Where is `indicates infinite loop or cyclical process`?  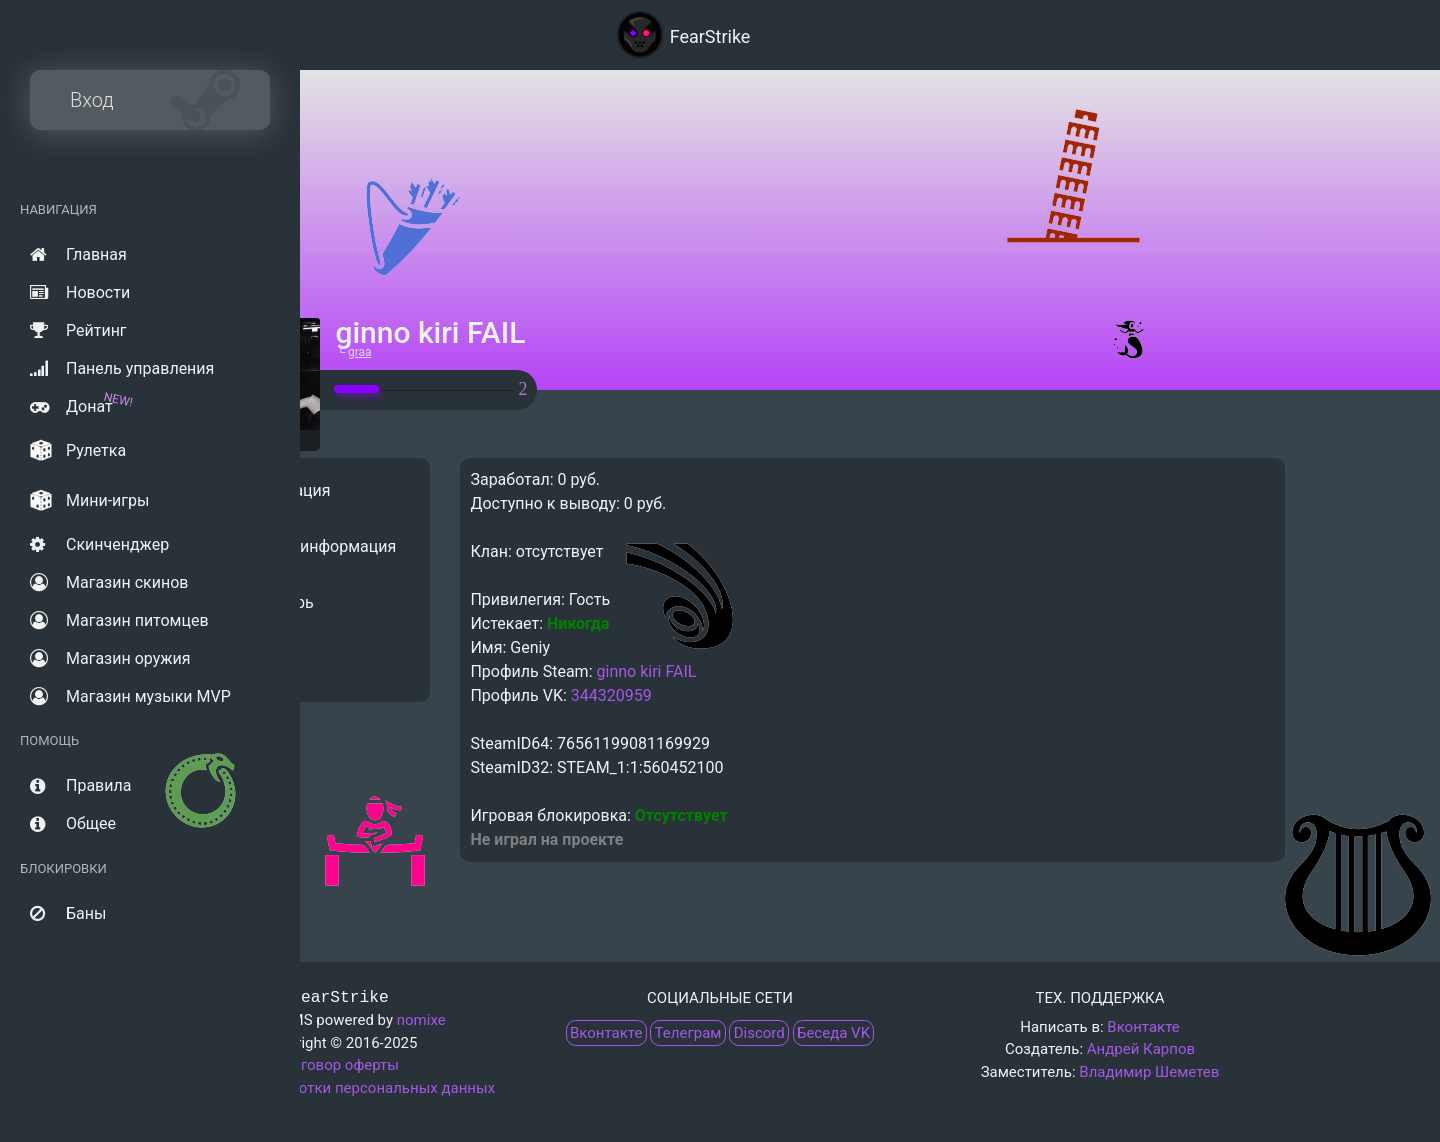 indicates infinite loop or cyclical process is located at coordinates (200, 790).